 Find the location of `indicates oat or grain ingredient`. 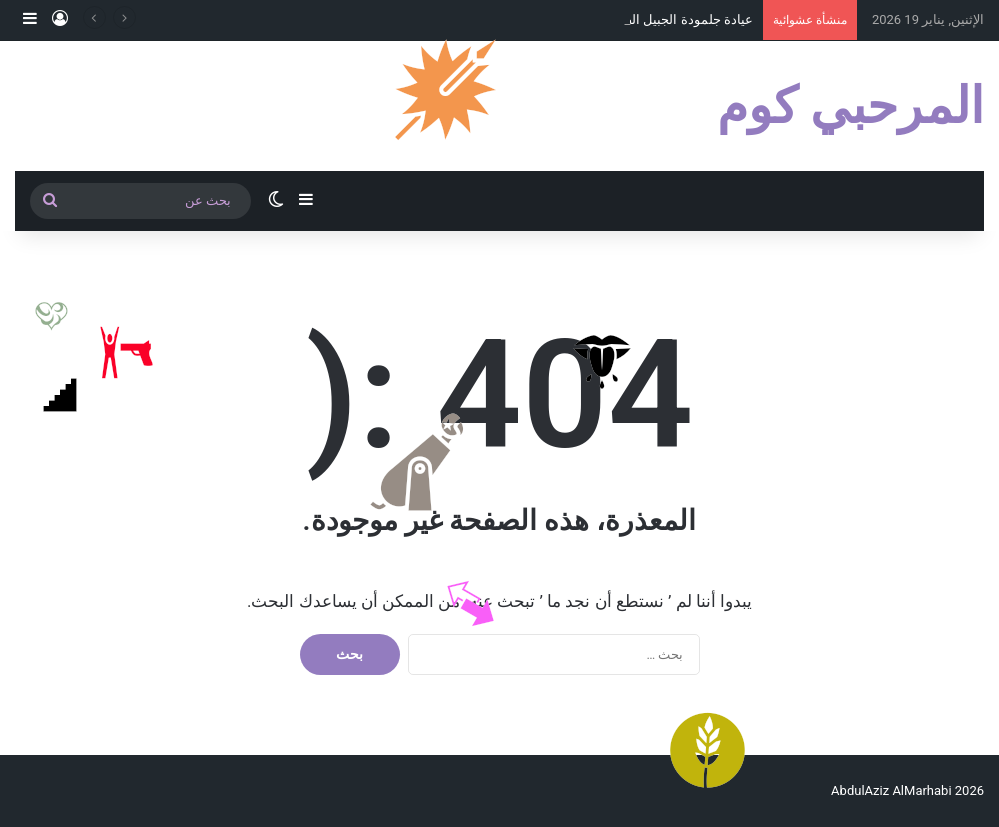

indicates oat or grain ingredient is located at coordinates (707, 749).